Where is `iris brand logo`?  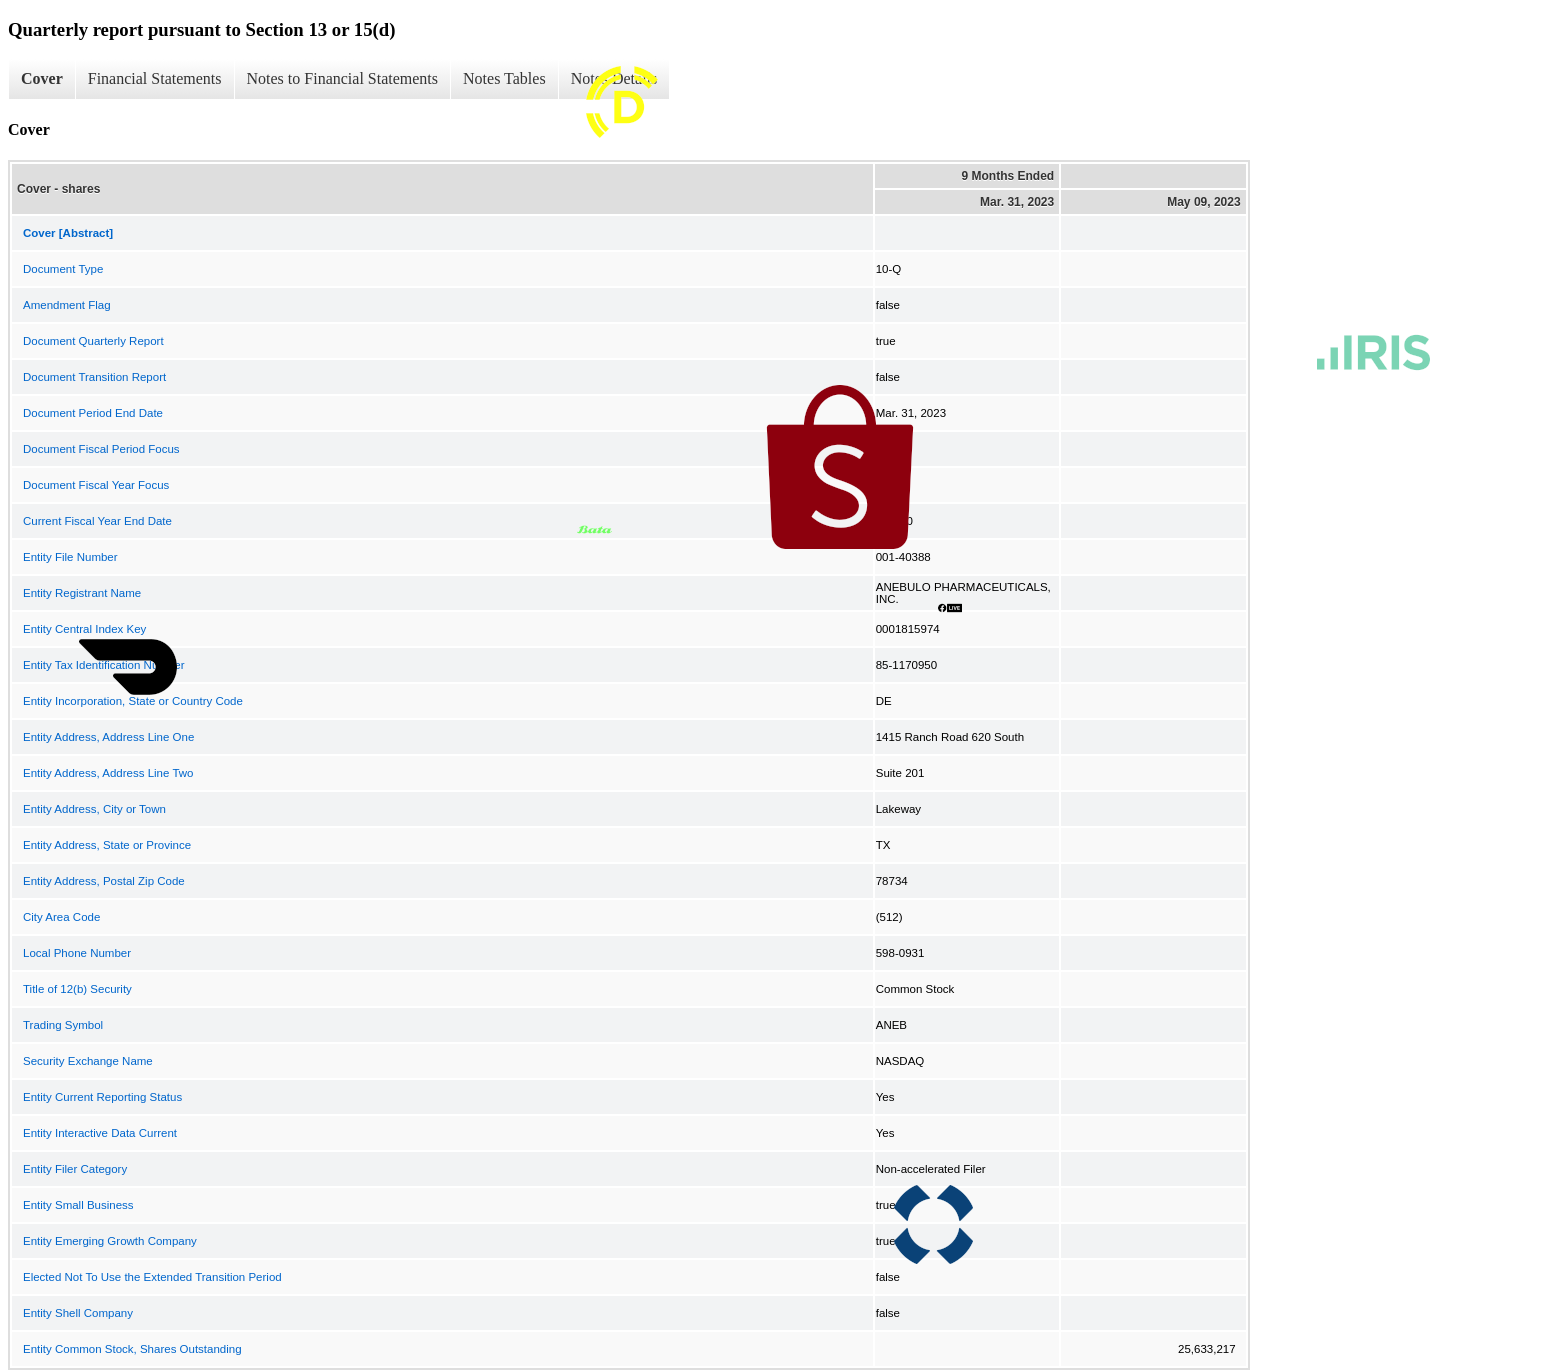 iris brand logo is located at coordinates (1373, 352).